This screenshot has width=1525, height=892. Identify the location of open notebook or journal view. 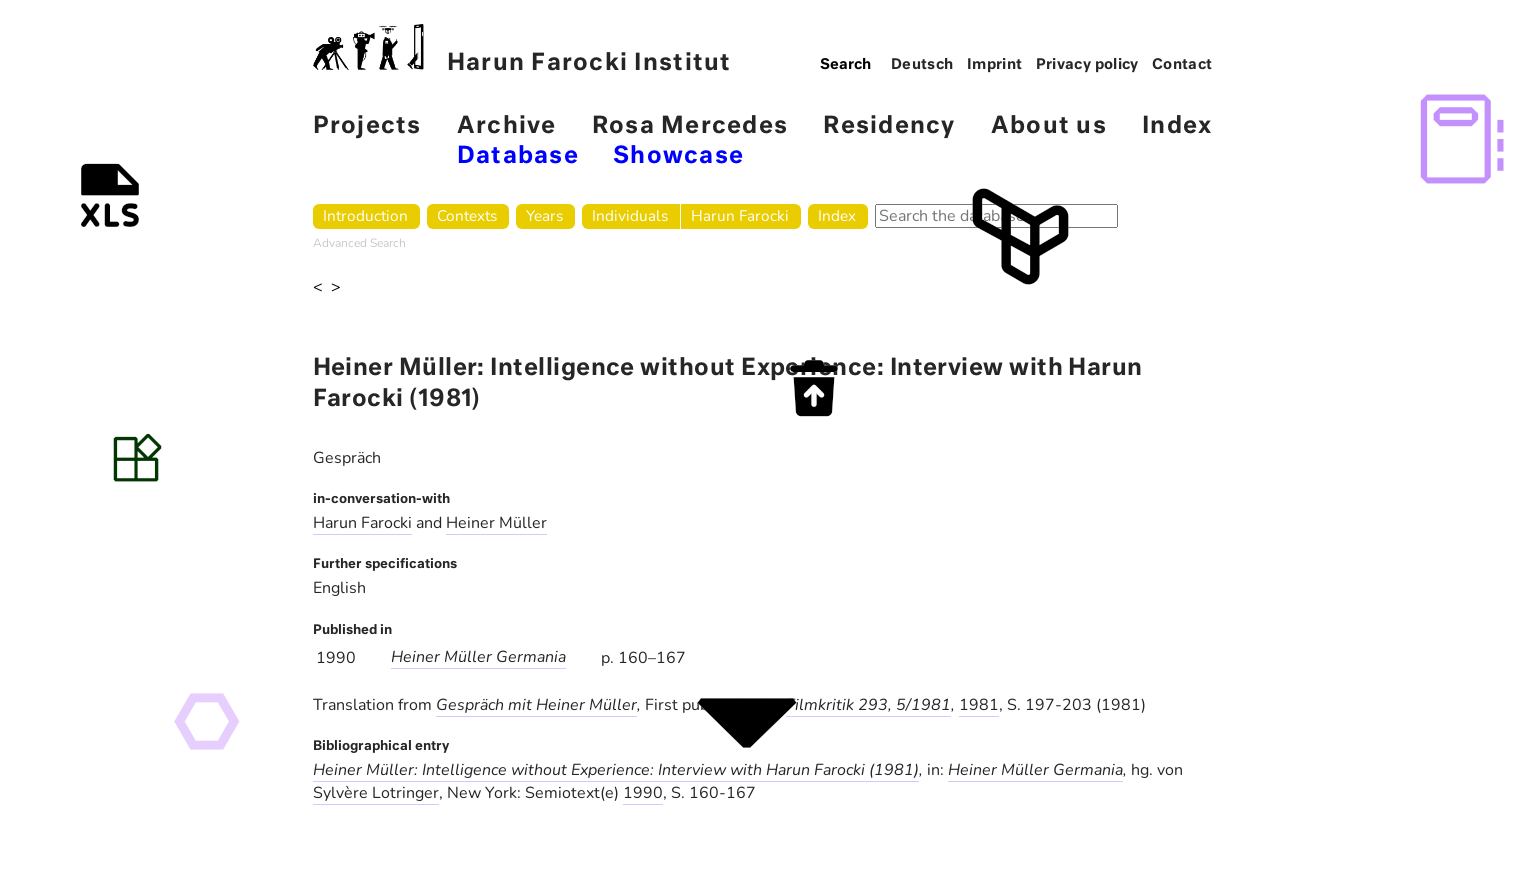
(1459, 139).